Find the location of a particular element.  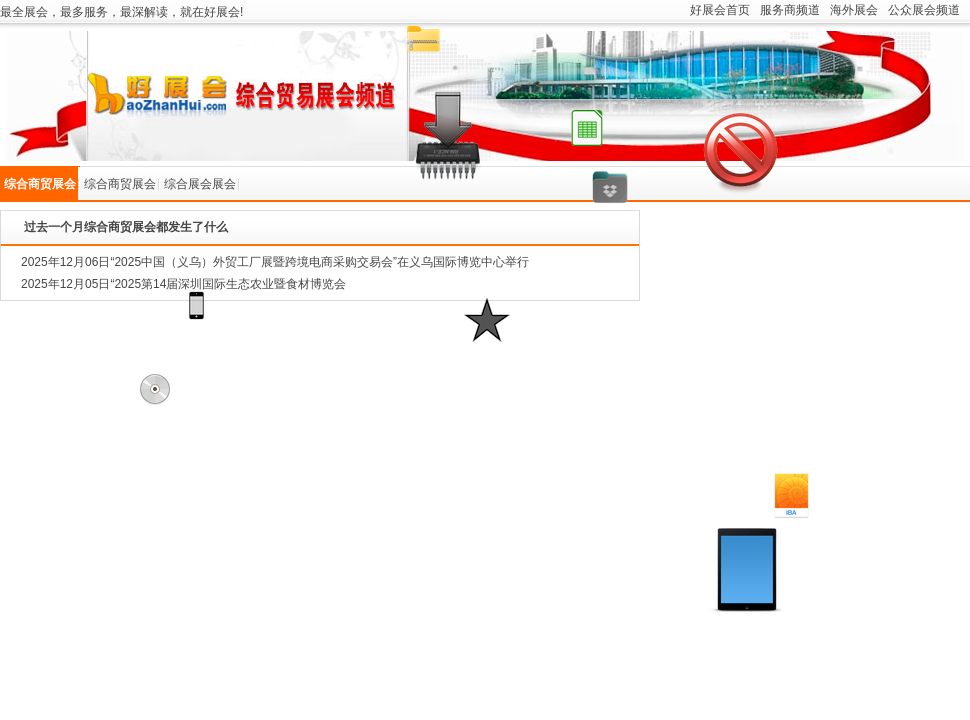

open a compressed zip folder is located at coordinates (423, 39).